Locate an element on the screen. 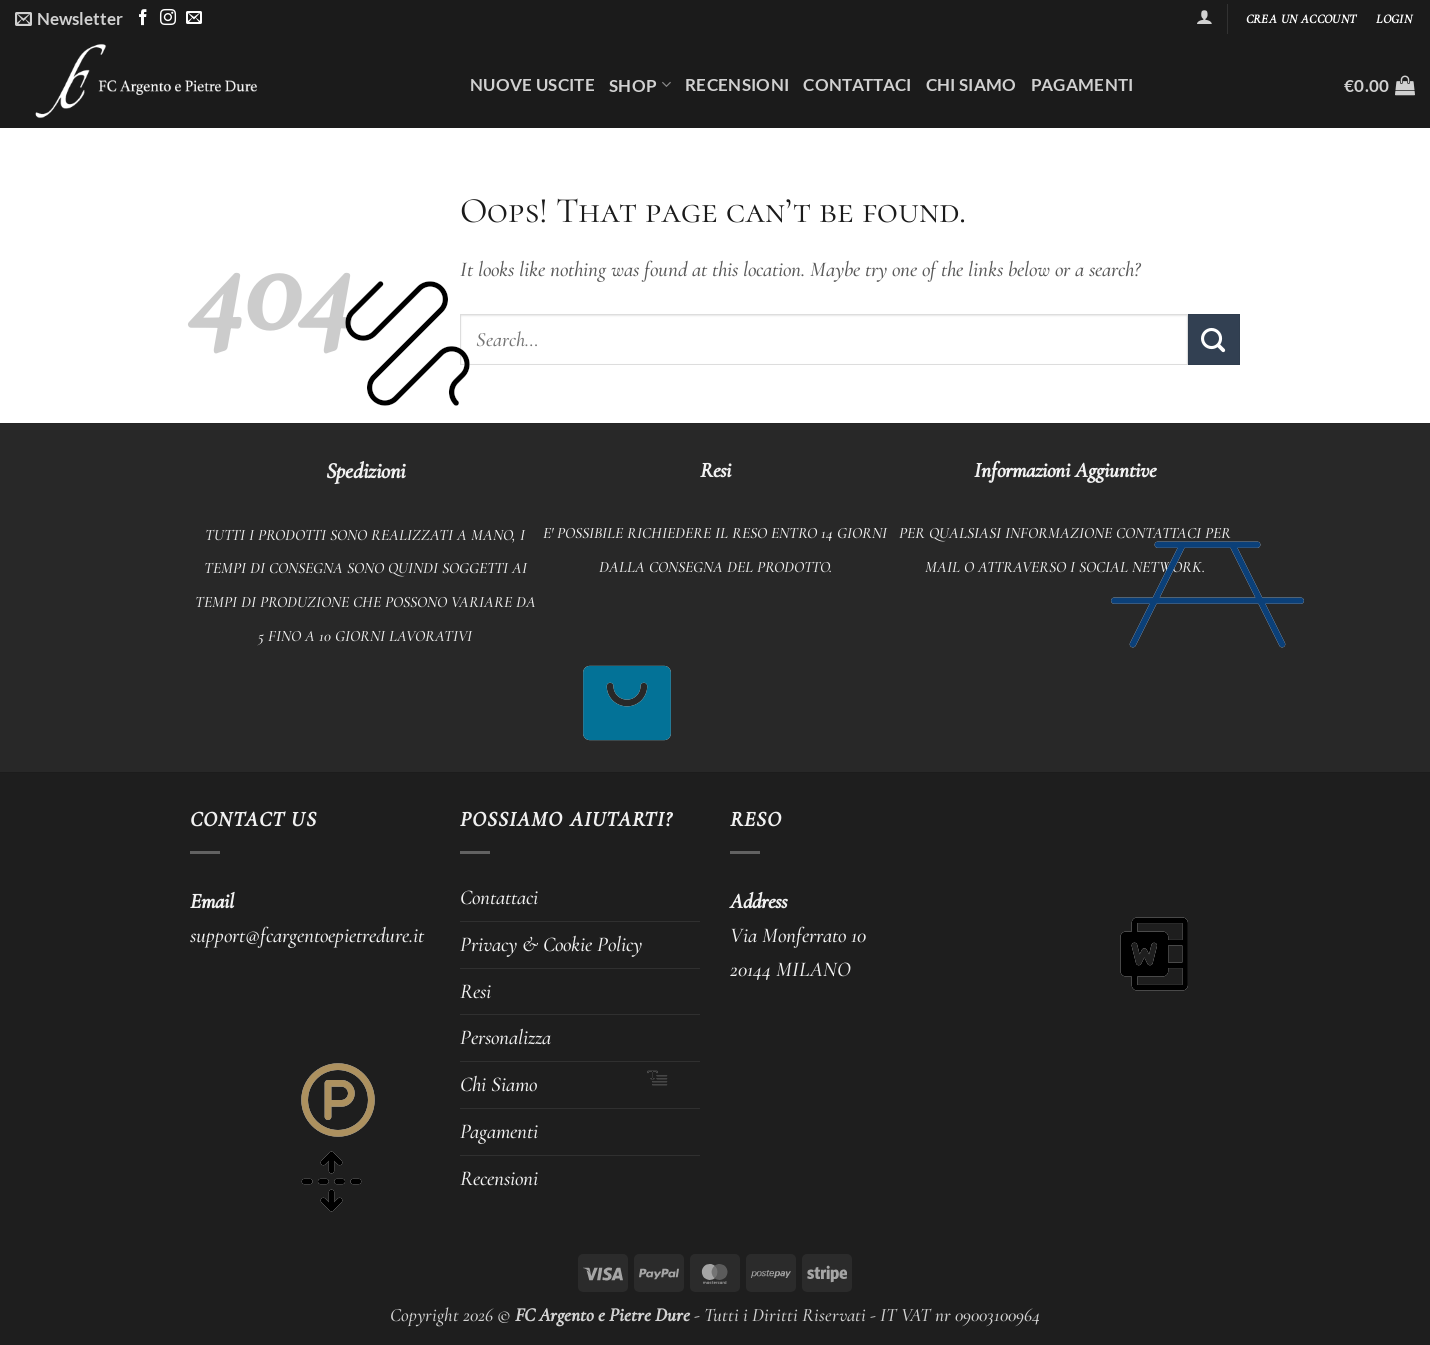 The image size is (1430, 1345). view your shopping bag is located at coordinates (627, 703).